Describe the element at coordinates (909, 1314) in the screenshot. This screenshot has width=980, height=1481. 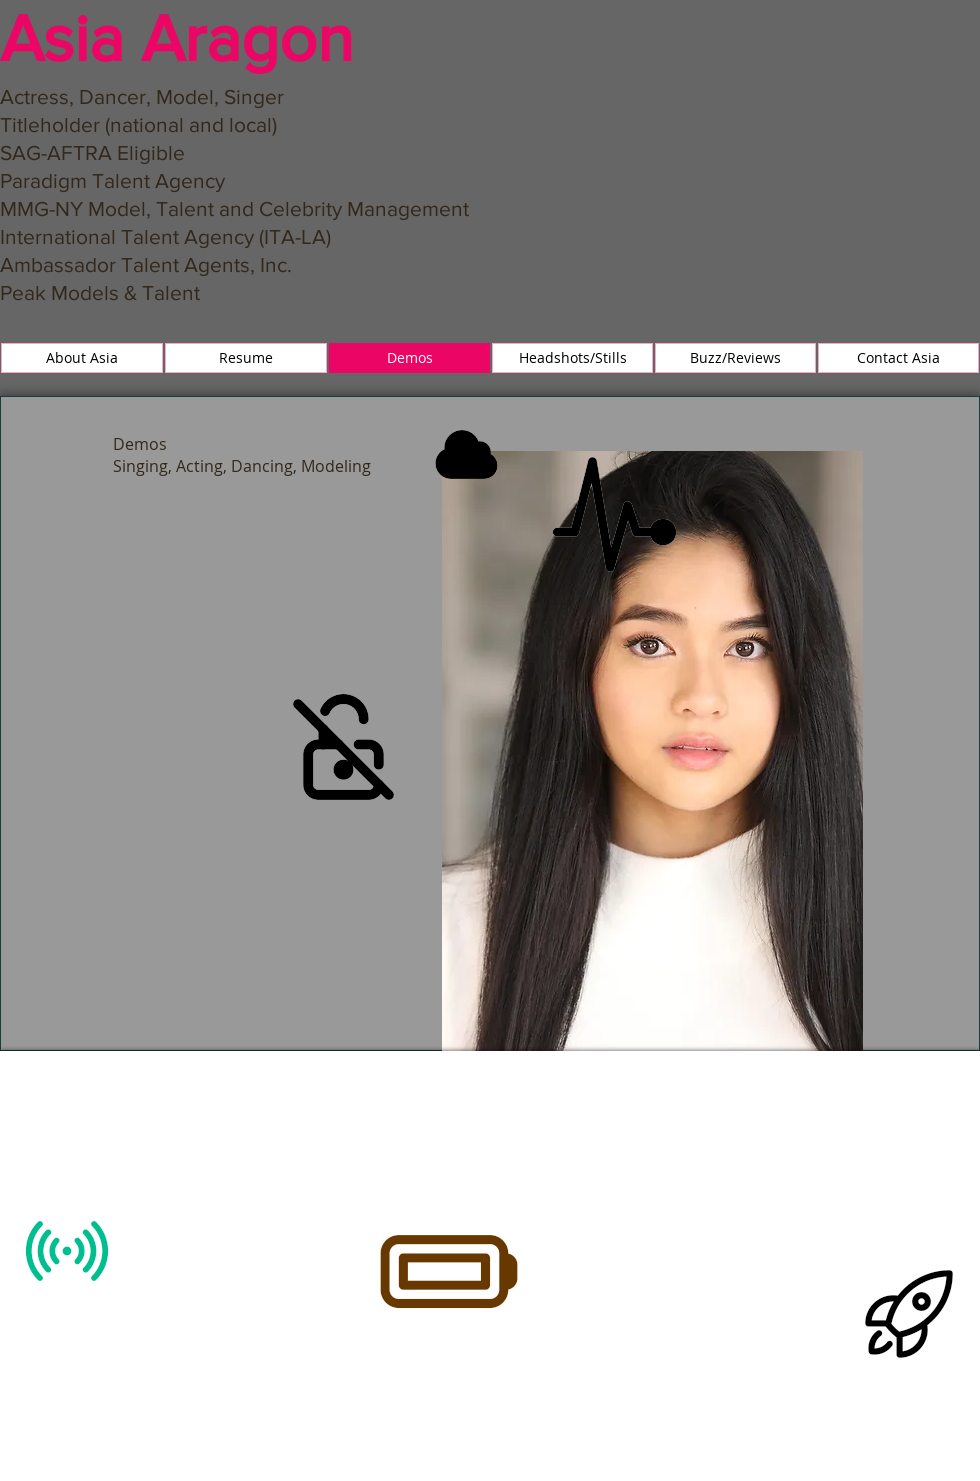
I see `launch or deploy a project` at that location.